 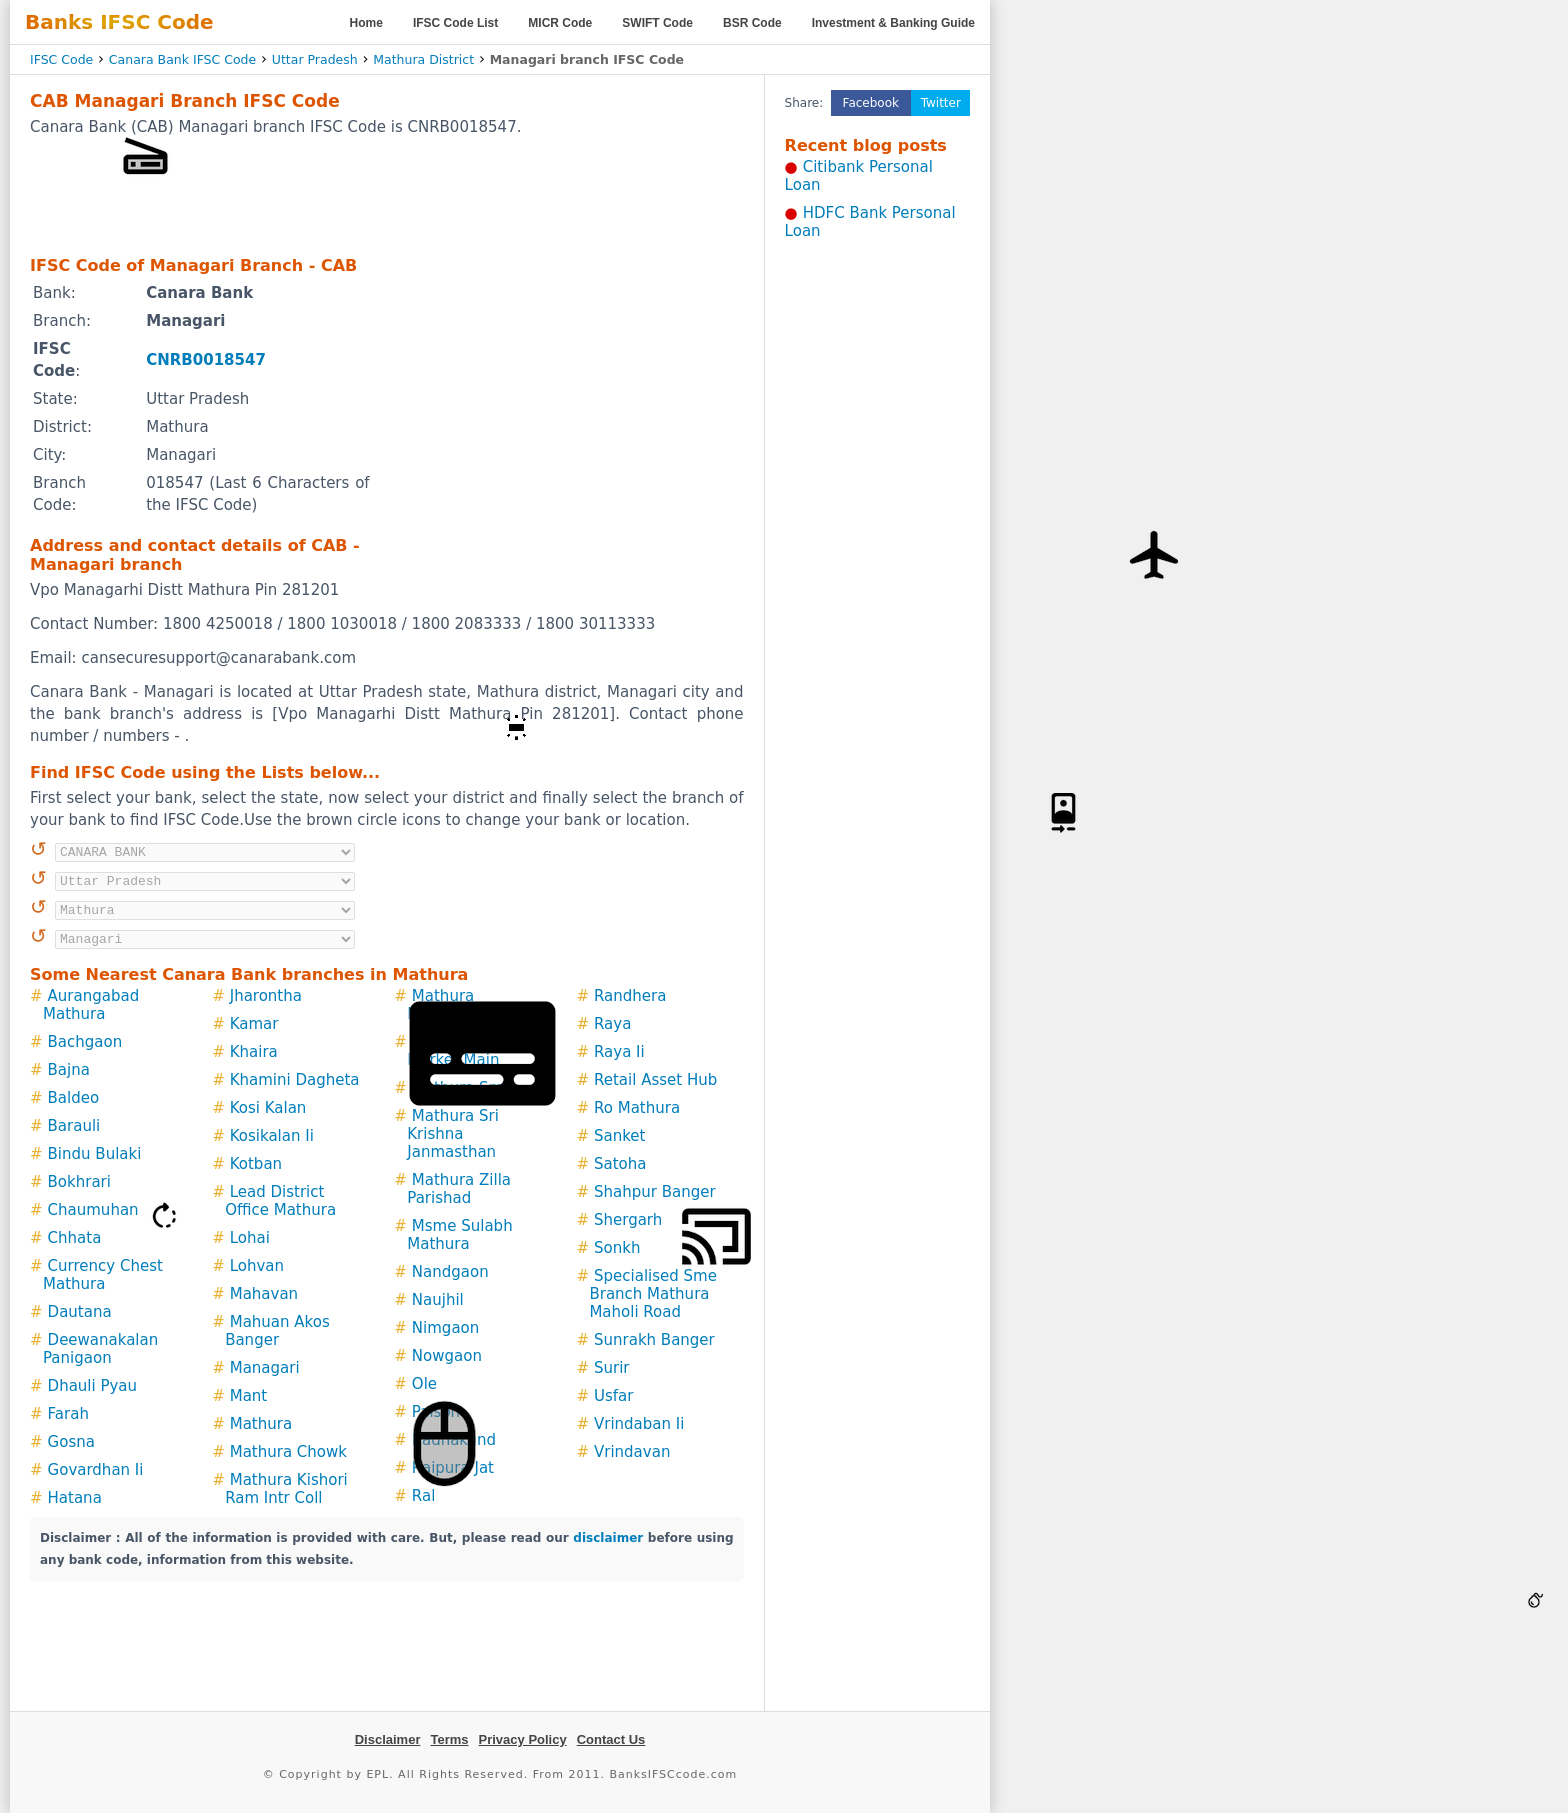 I want to click on scan a document or image, so click(x=145, y=154).